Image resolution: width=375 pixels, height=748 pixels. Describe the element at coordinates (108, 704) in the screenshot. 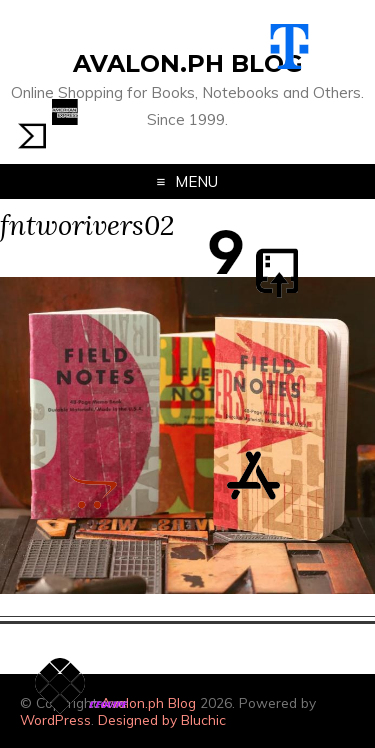

I see `link to L'Équipe sports news website` at that location.